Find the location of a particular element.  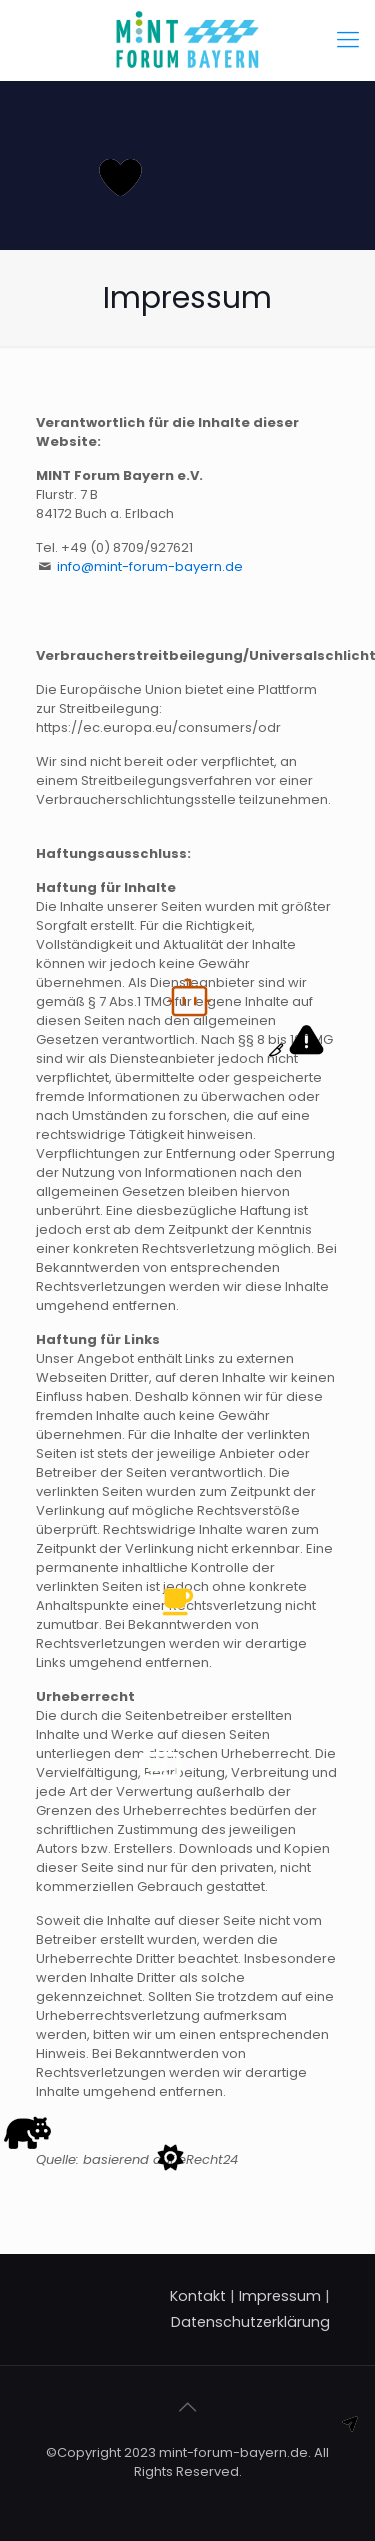

add to favorites is located at coordinates (120, 177).